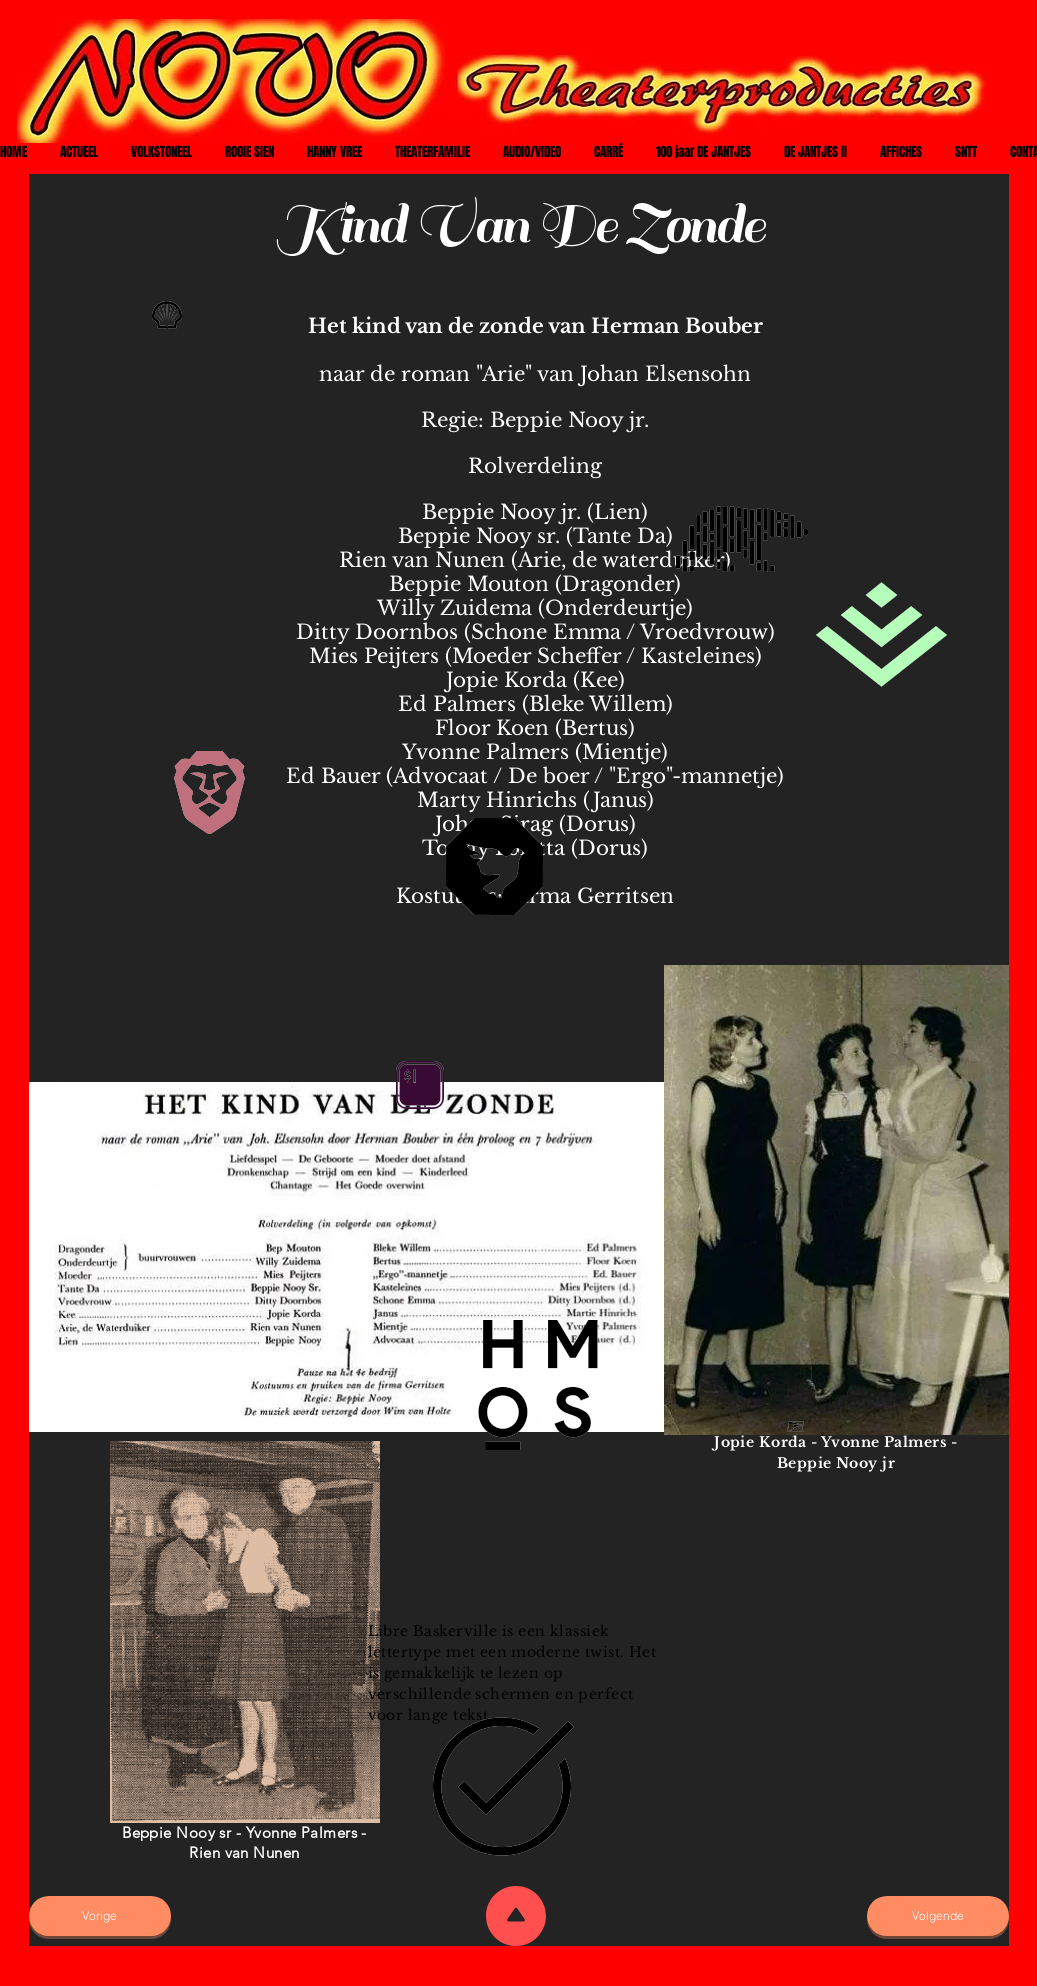 This screenshot has width=1037, height=1986. What do you see at coordinates (494, 866) in the screenshot?
I see `open AdAway ad-blocking app` at bounding box center [494, 866].